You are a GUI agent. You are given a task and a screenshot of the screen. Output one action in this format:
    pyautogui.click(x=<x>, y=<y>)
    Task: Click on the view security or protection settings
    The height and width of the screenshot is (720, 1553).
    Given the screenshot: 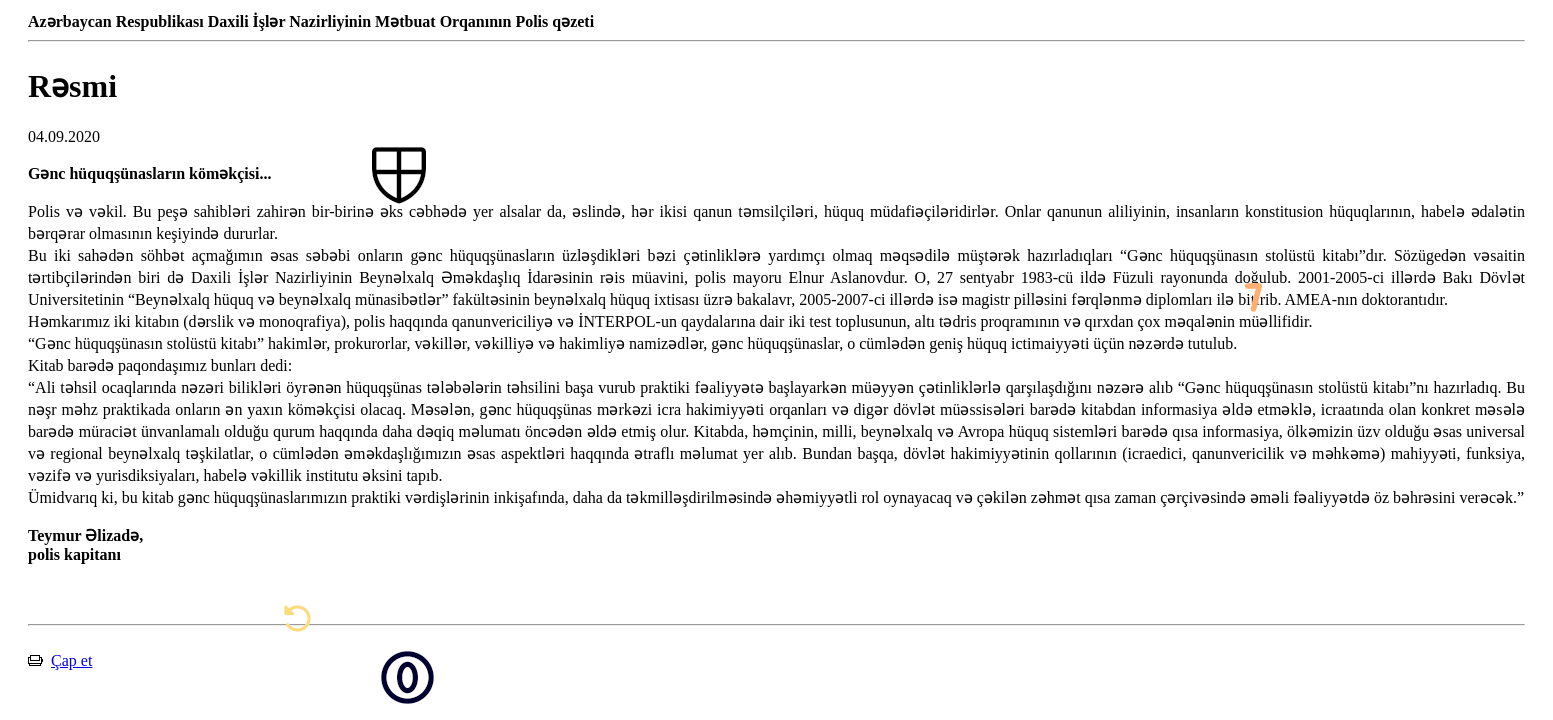 What is the action you would take?
    pyautogui.click(x=399, y=172)
    